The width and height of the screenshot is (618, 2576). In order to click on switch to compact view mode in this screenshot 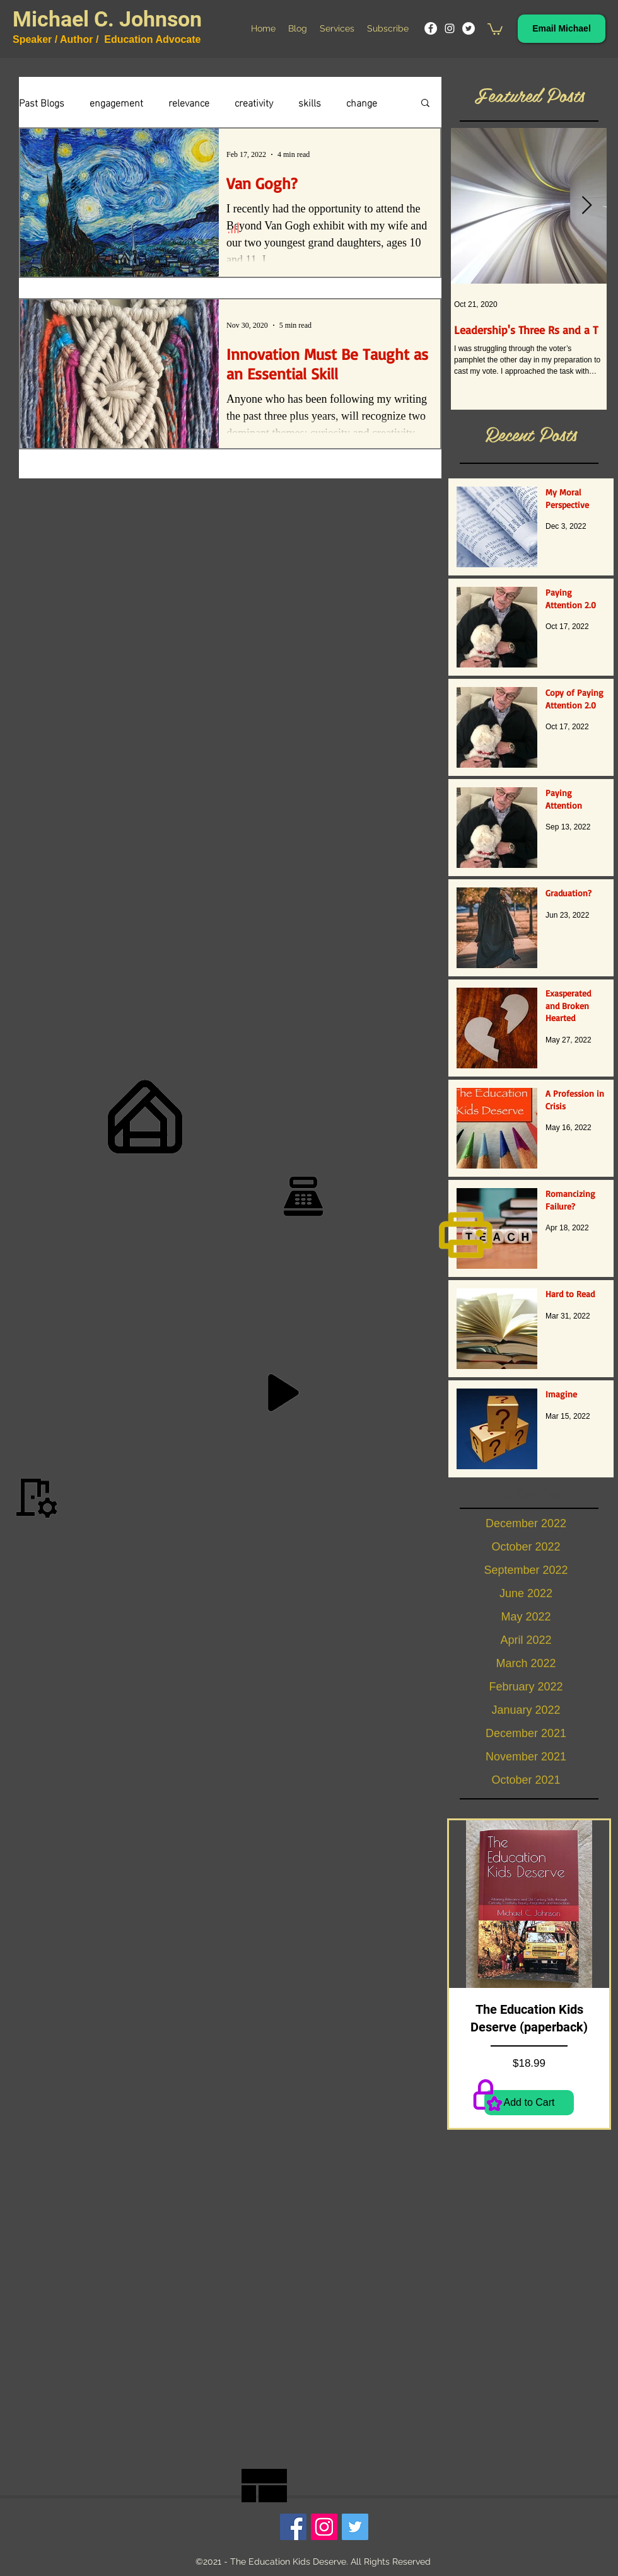, I will do `click(263, 2485)`.